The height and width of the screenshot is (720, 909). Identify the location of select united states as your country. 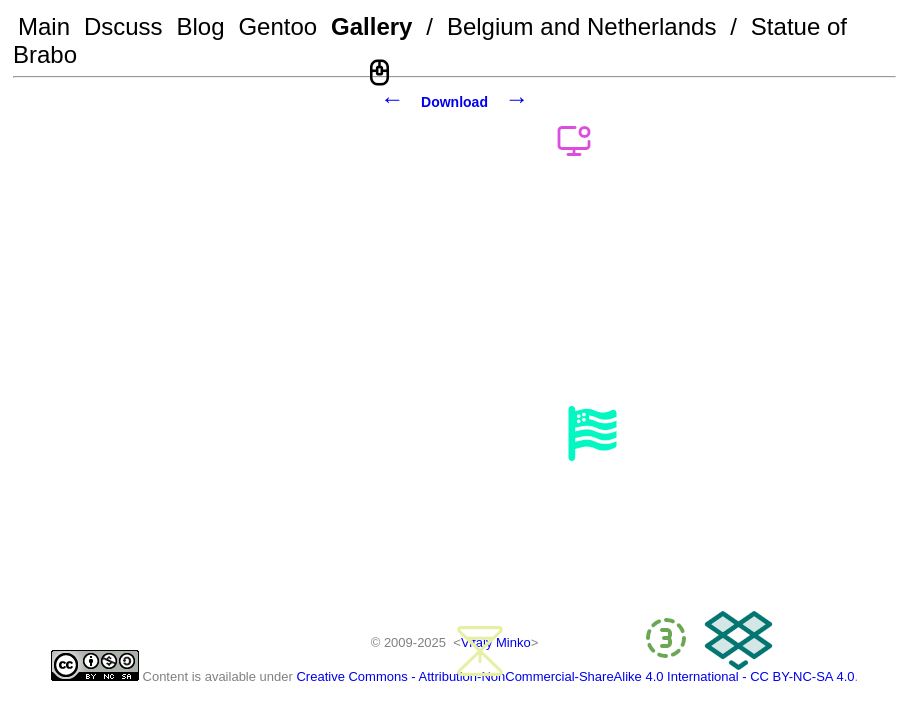
(592, 433).